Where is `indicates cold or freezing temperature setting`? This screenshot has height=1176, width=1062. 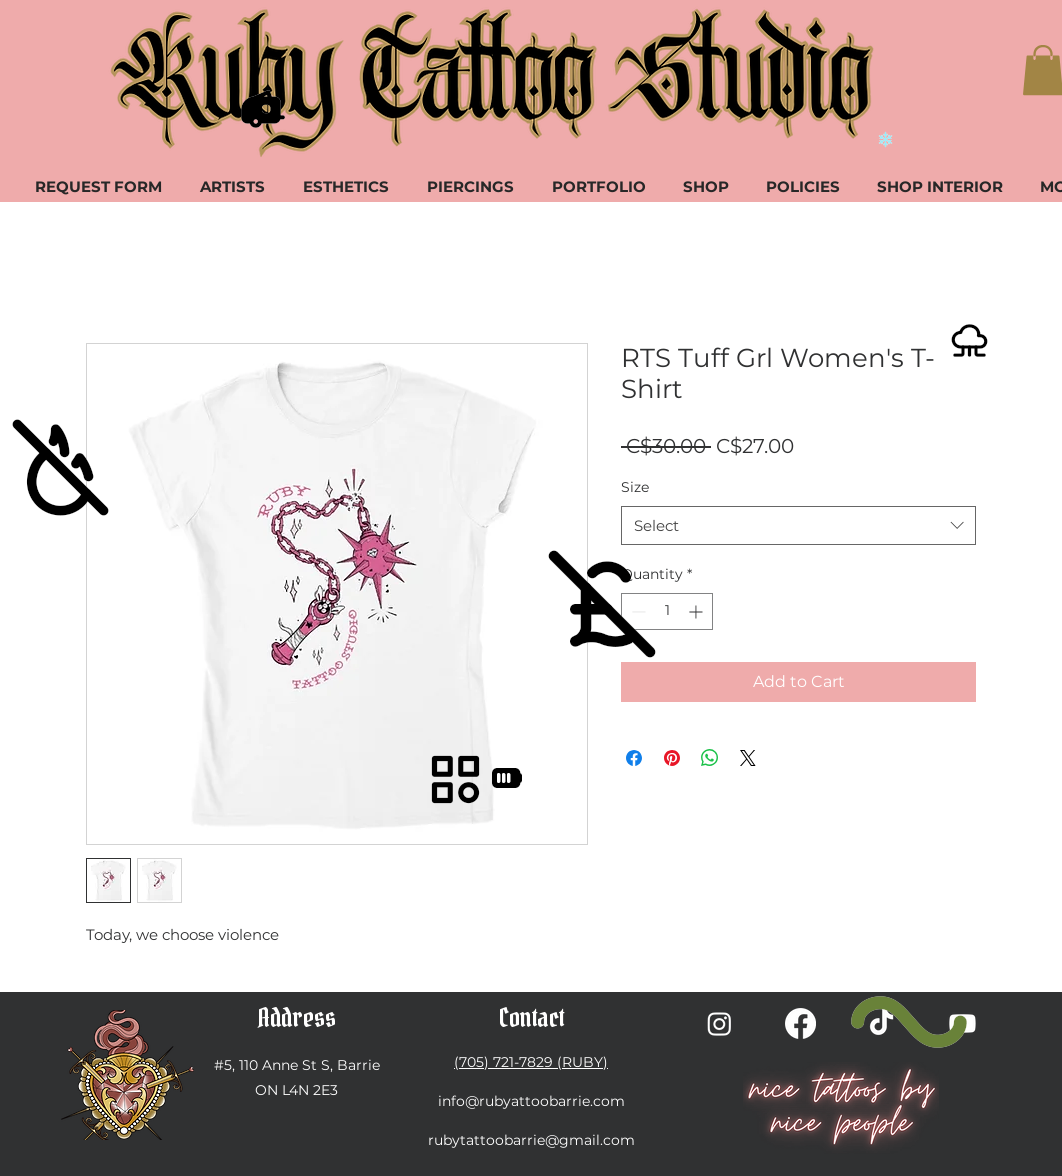 indicates cold or freezing temperature setting is located at coordinates (885, 139).